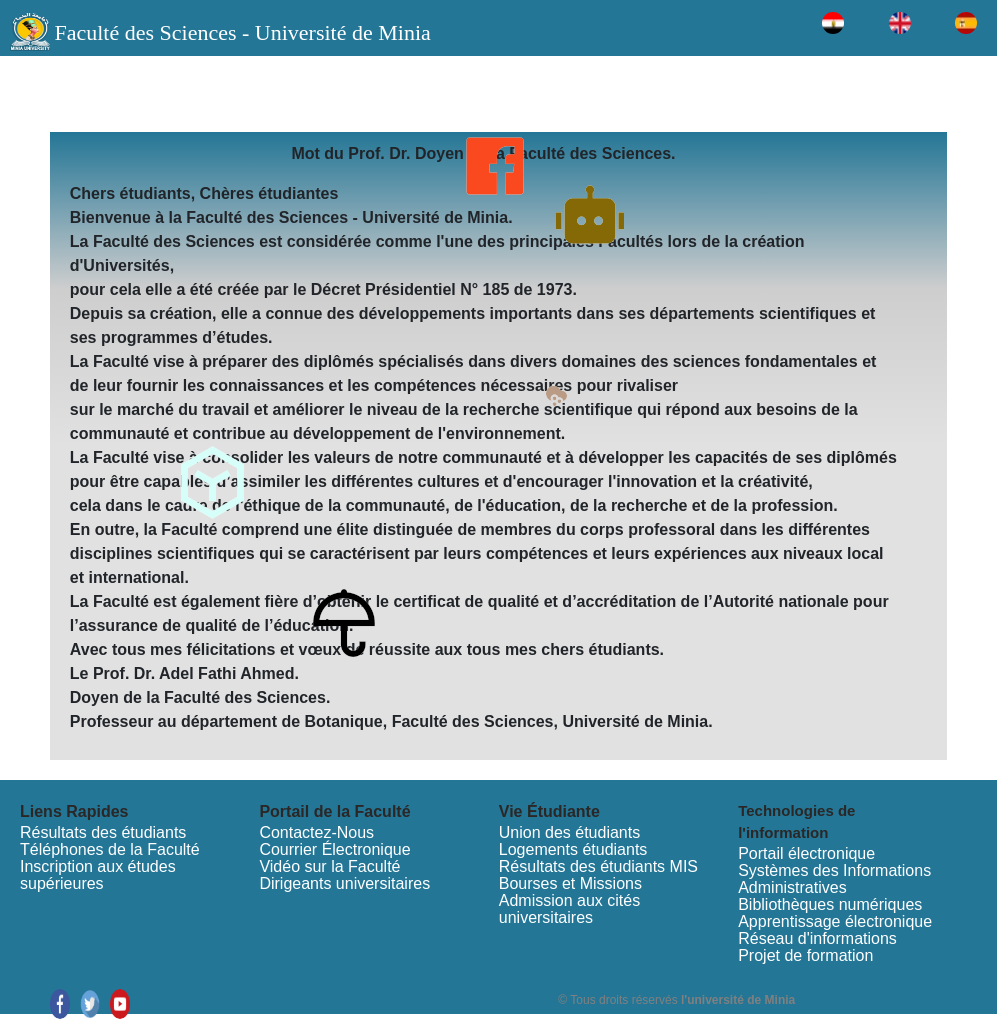  Describe the element at coordinates (212, 482) in the screenshot. I see `view instance details` at that location.